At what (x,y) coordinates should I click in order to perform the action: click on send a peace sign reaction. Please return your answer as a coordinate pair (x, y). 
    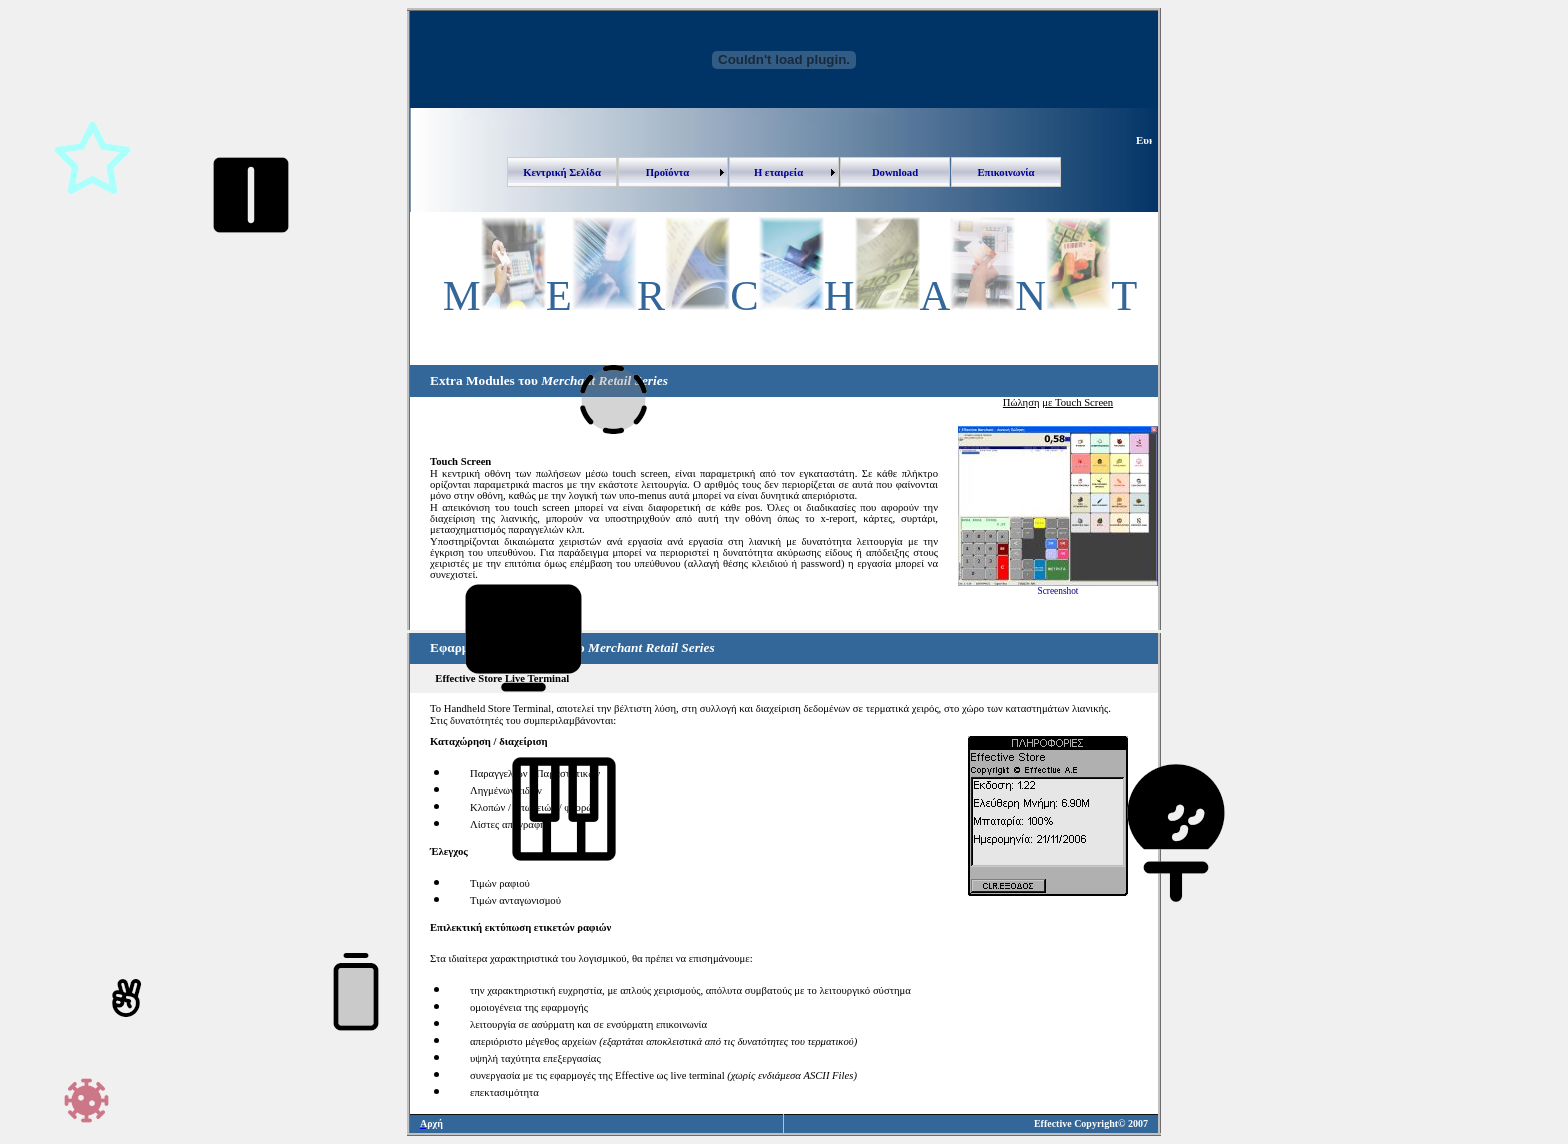
    Looking at the image, I should click on (126, 998).